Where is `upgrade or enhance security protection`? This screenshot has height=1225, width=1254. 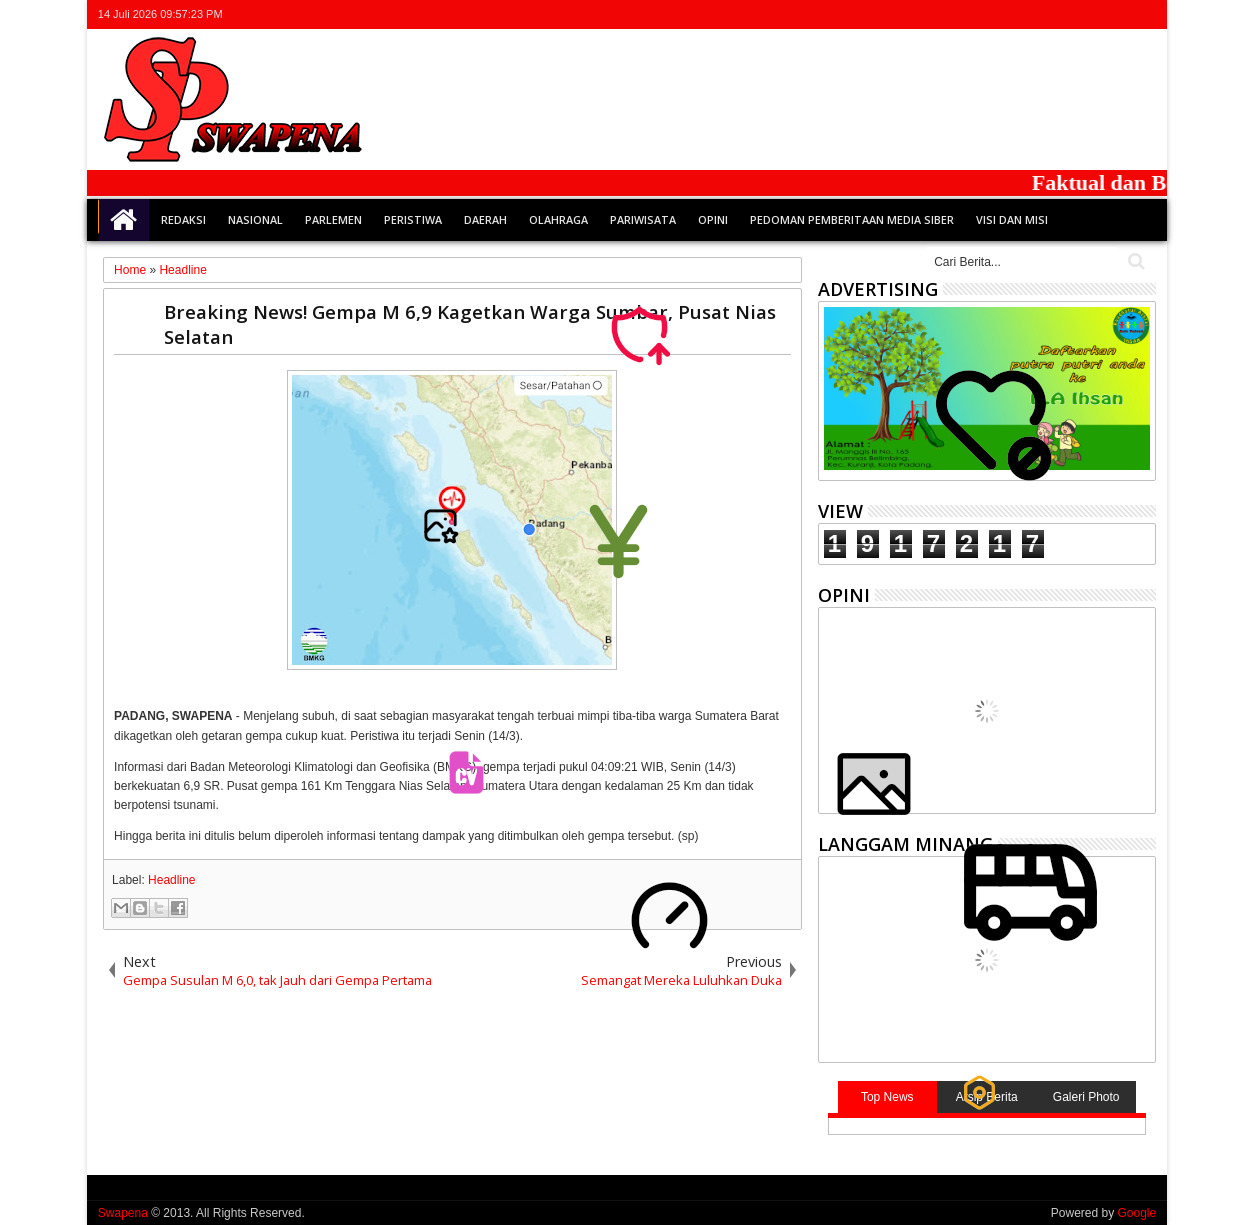
upgrade or enhance security protection is located at coordinates (639, 334).